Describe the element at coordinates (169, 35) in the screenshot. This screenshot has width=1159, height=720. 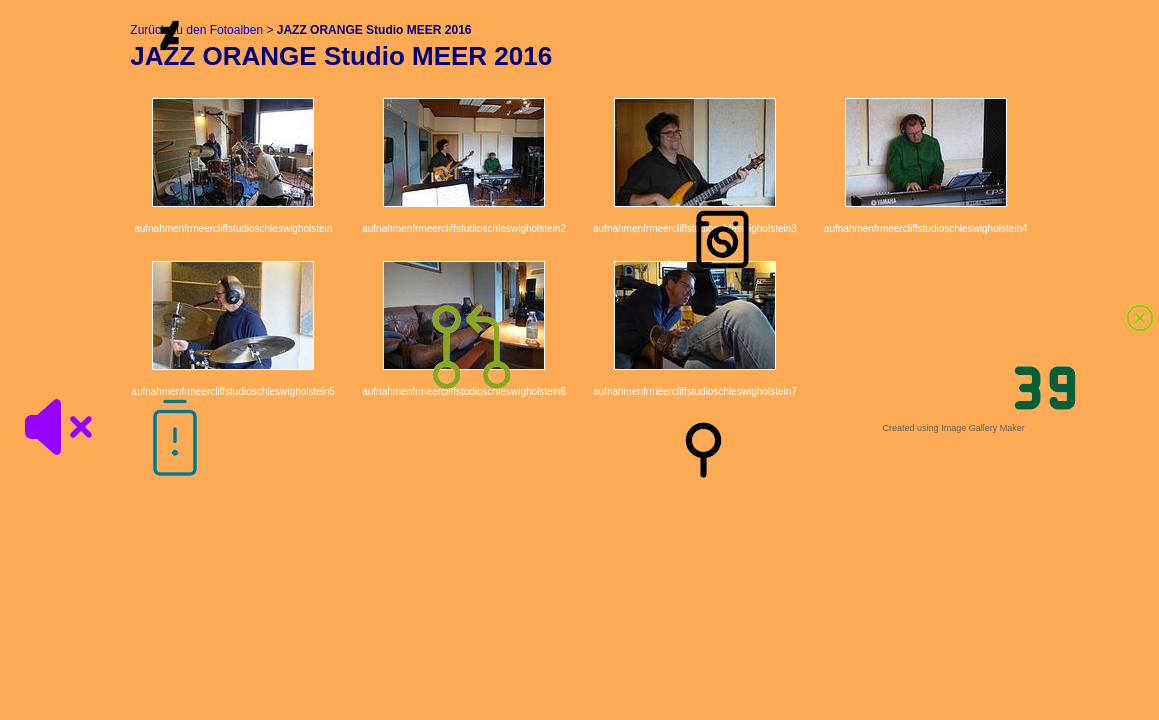
I see `visit deviantart profile or page` at that location.